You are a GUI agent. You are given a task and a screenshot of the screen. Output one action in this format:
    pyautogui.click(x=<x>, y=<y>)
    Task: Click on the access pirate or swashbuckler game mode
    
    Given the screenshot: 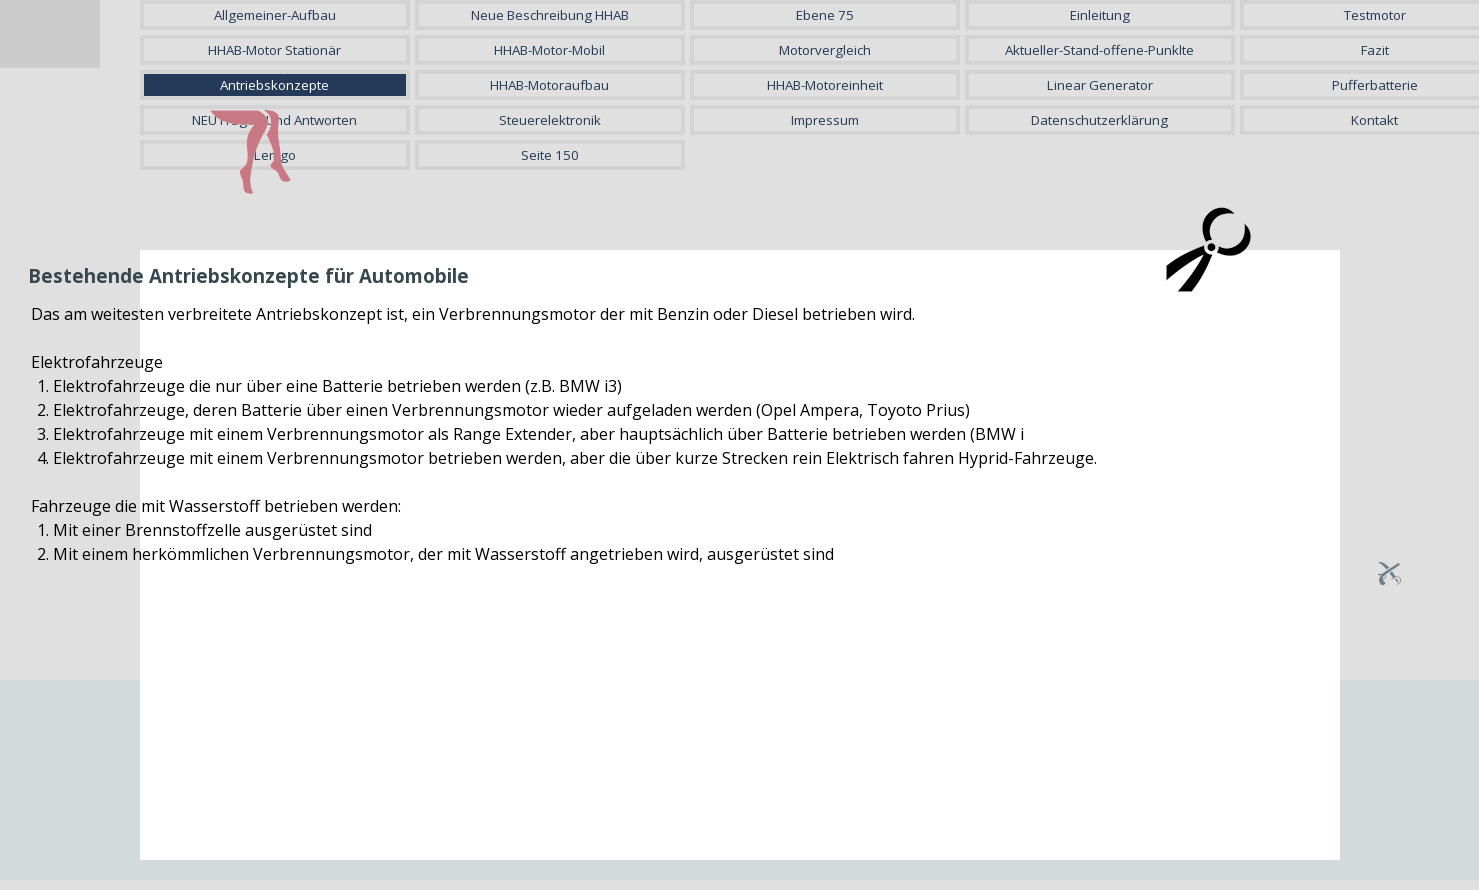 What is the action you would take?
    pyautogui.click(x=1389, y=573)
    